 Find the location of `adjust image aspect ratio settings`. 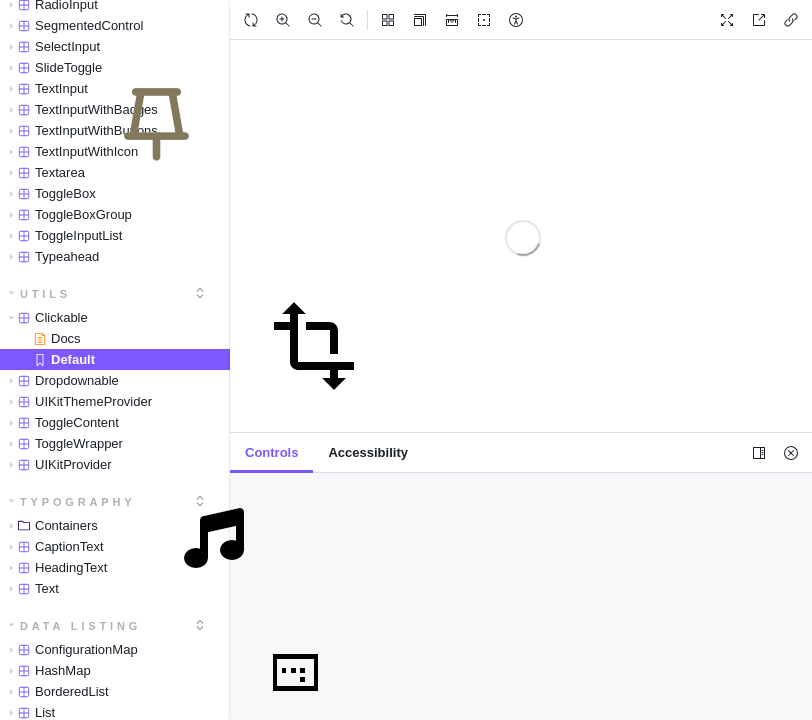

adjust image aspect ratio settings is located at coordinates (295, 672).